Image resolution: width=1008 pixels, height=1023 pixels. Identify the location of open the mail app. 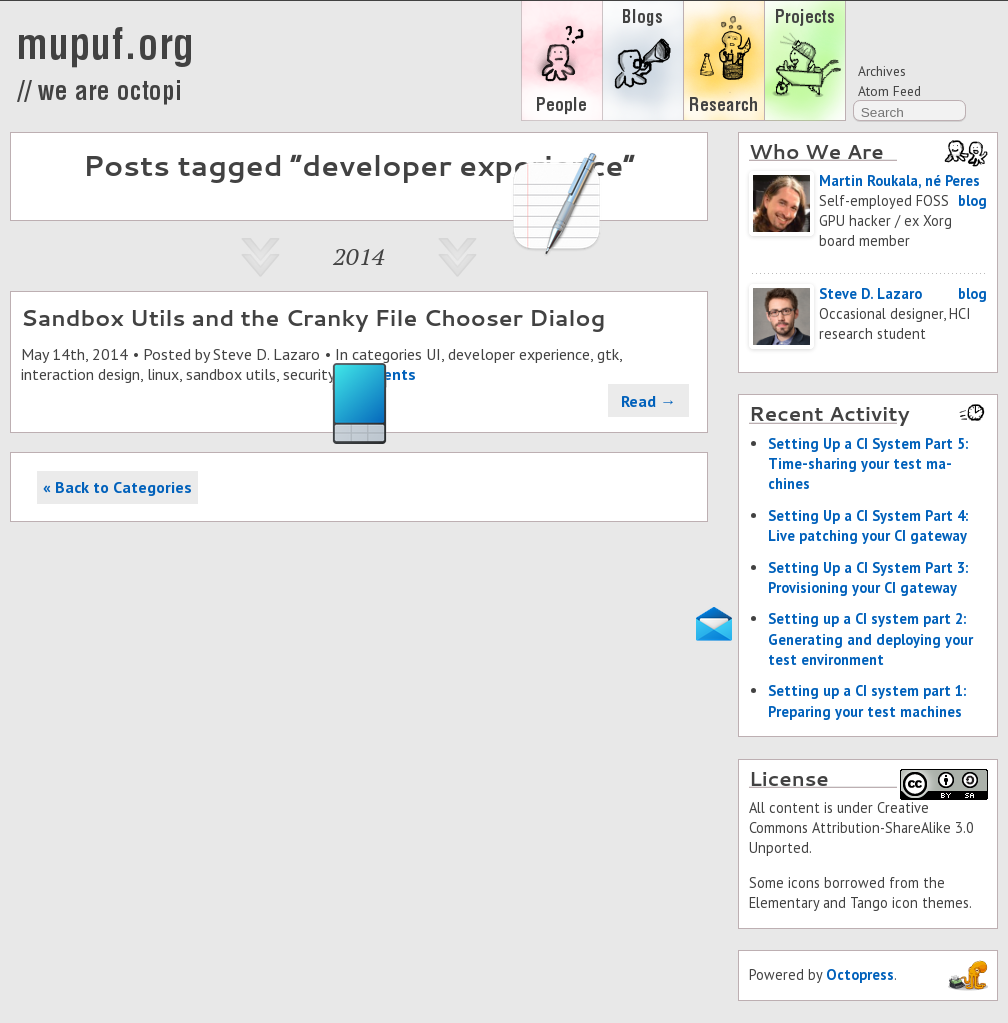
(714, 625).